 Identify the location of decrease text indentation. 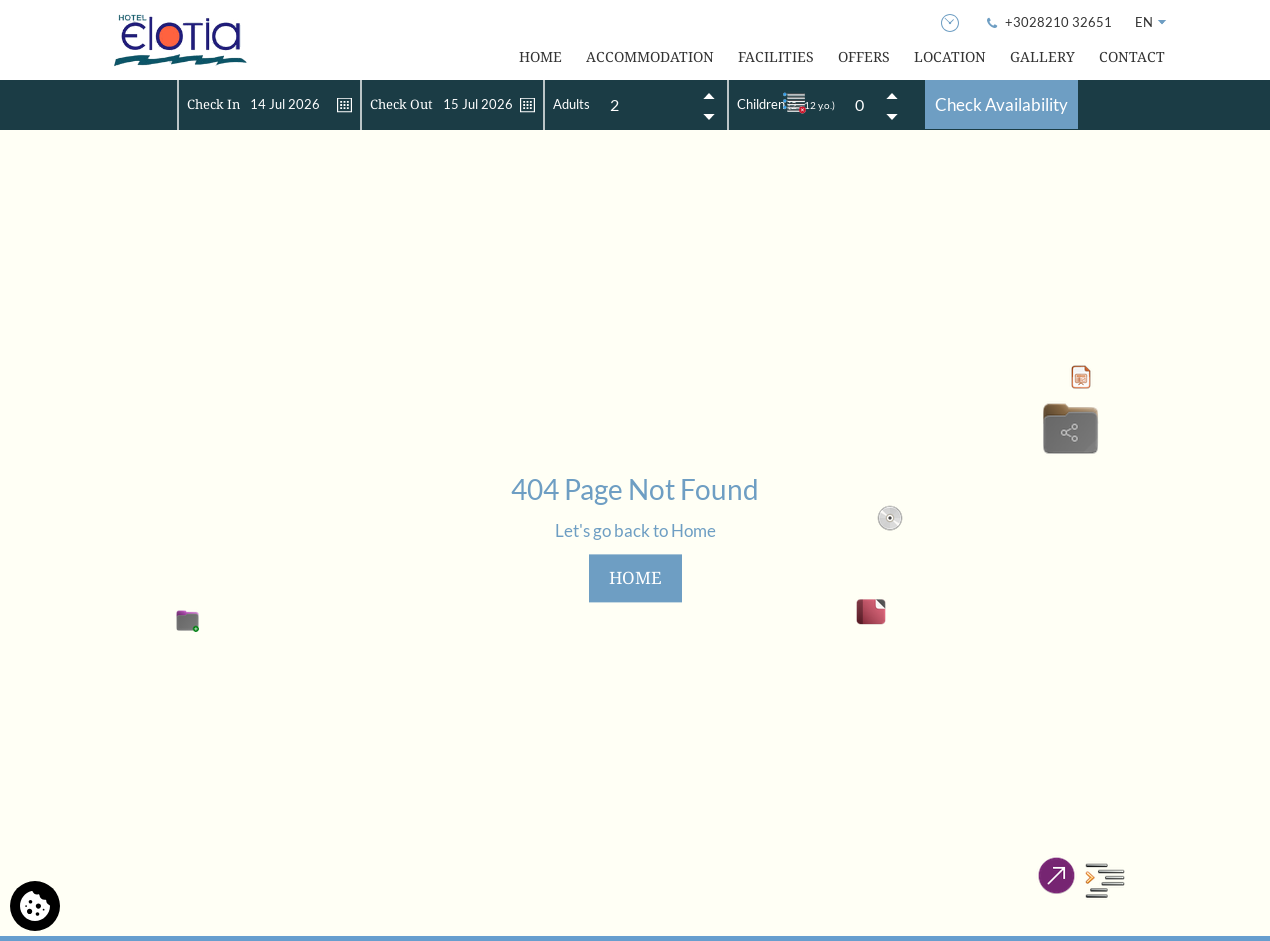
(1105, 882).